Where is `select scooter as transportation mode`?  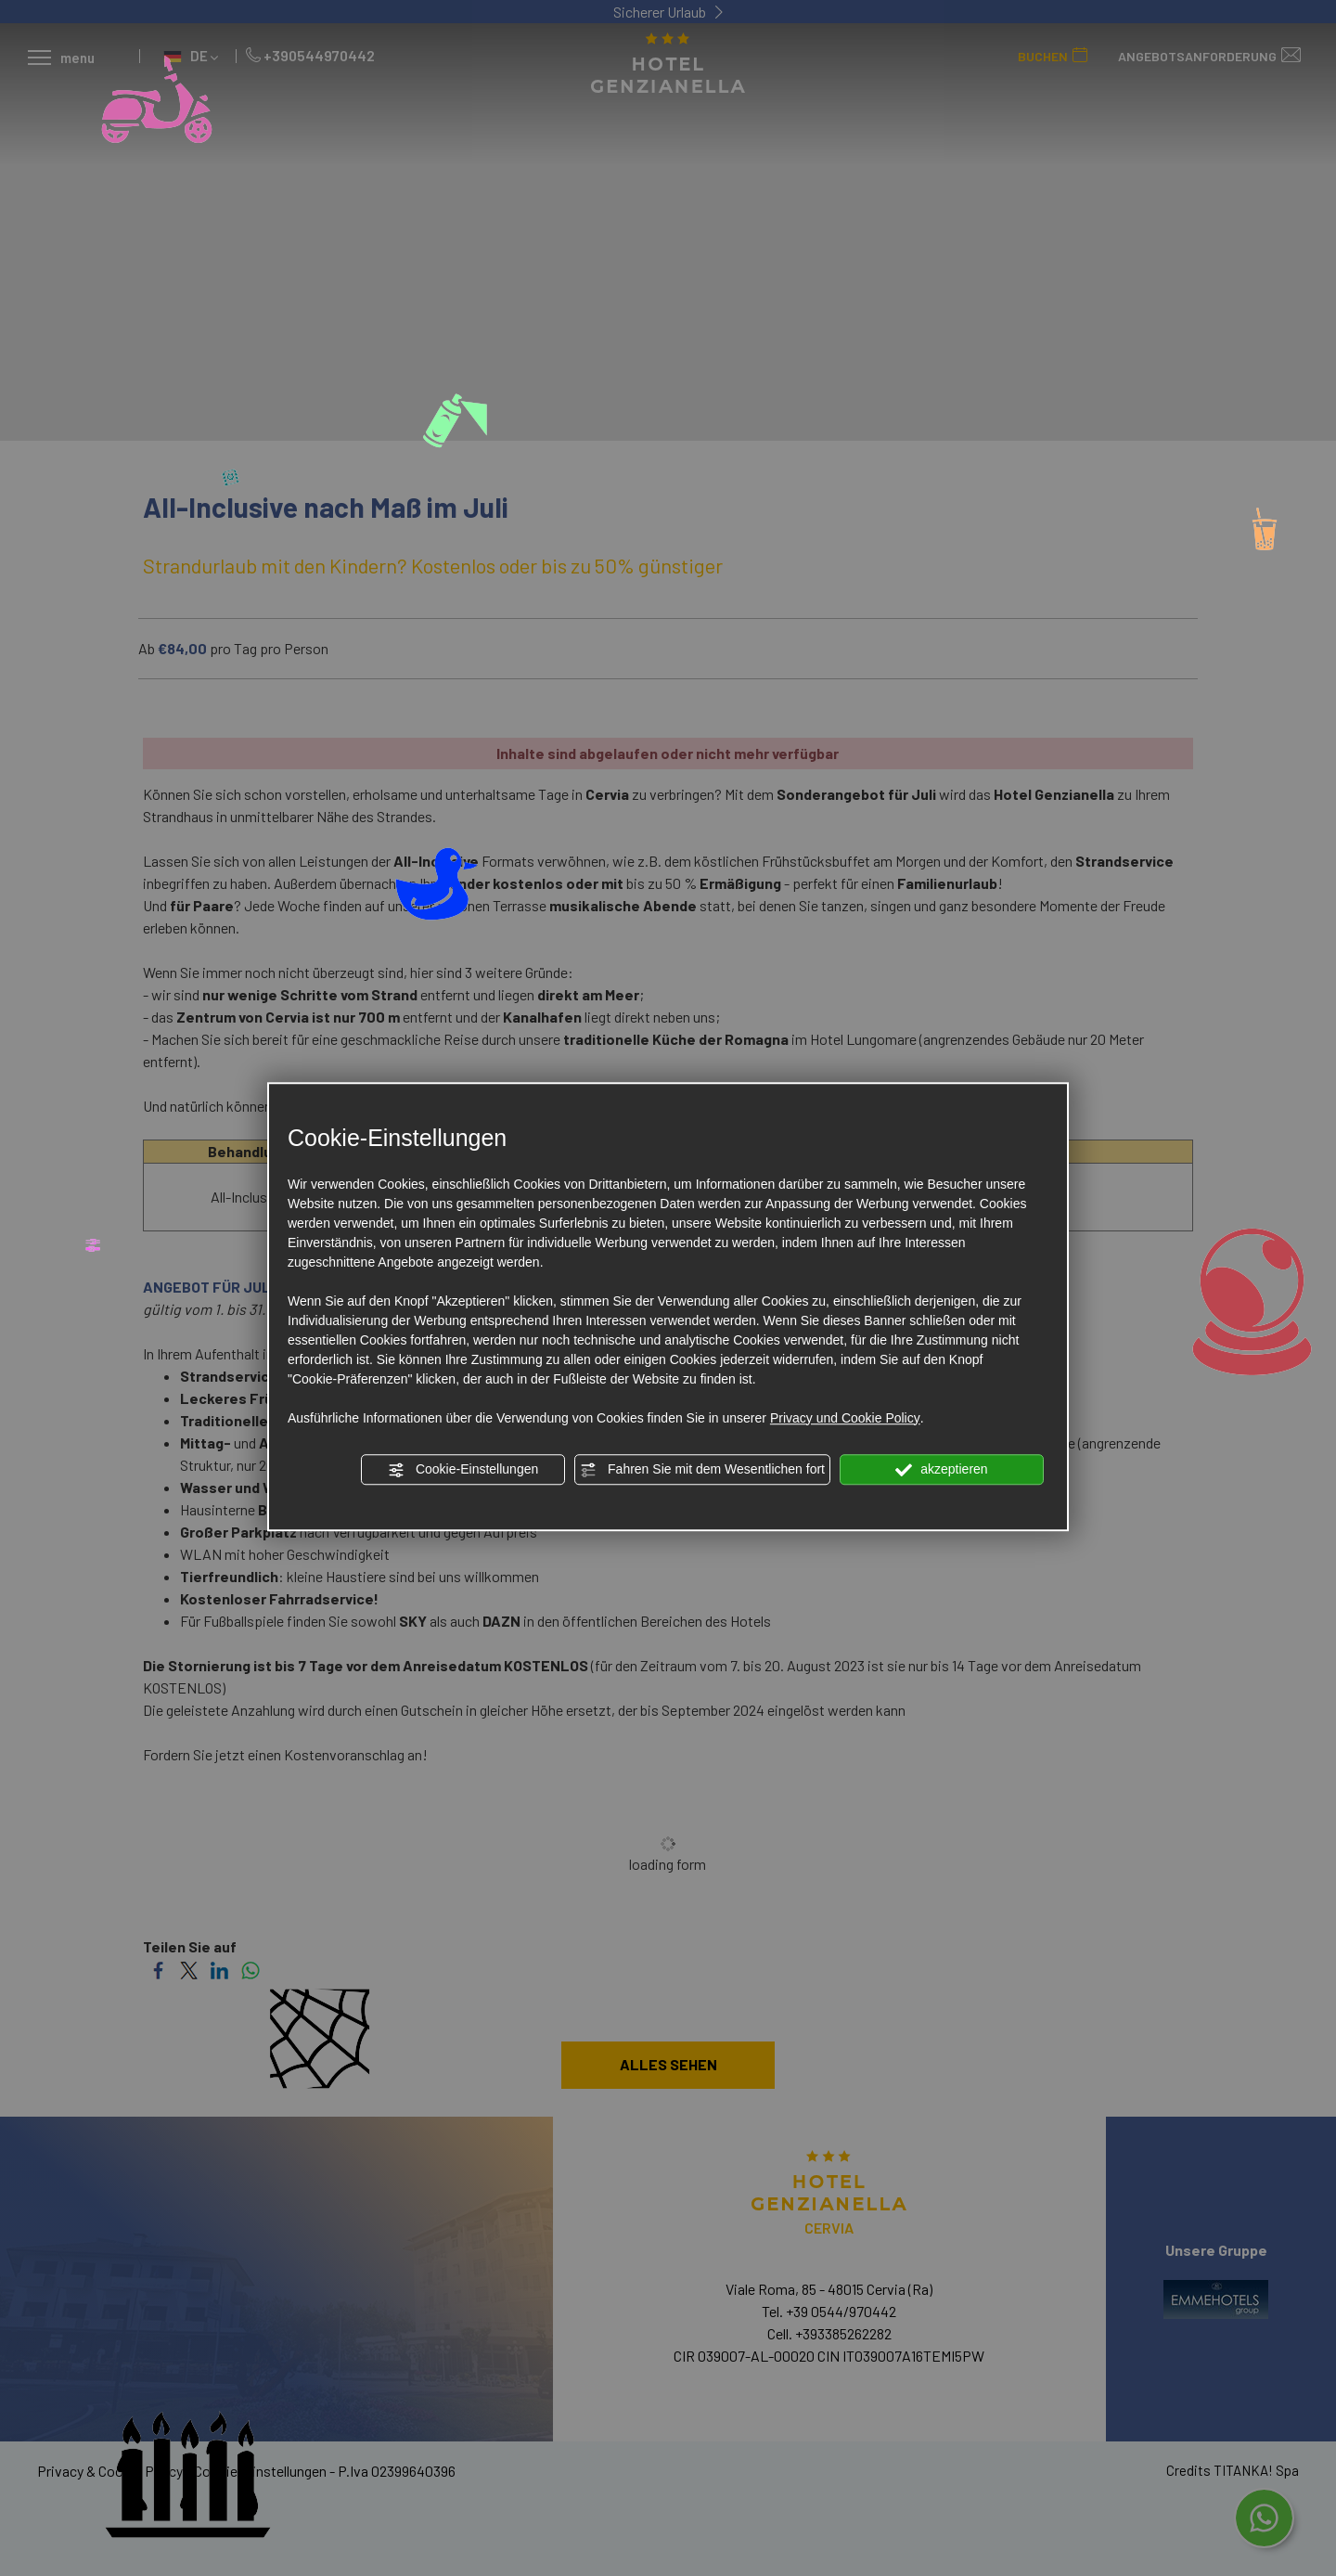 select scooter as transportation mode is located at coordinates (157, 99).